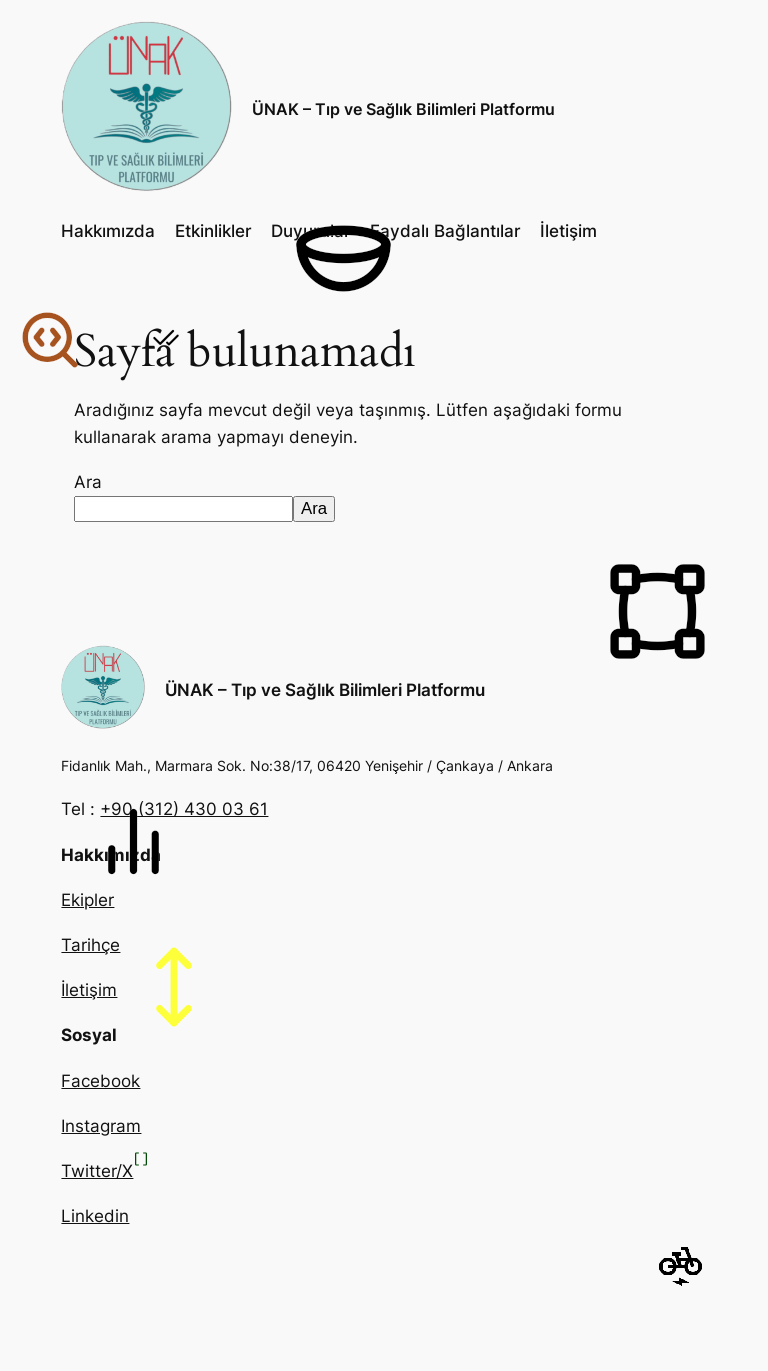 This screenshot has height=1371, width=768. I want to click on find nearby electric bike rentals, so click(680, 1266).